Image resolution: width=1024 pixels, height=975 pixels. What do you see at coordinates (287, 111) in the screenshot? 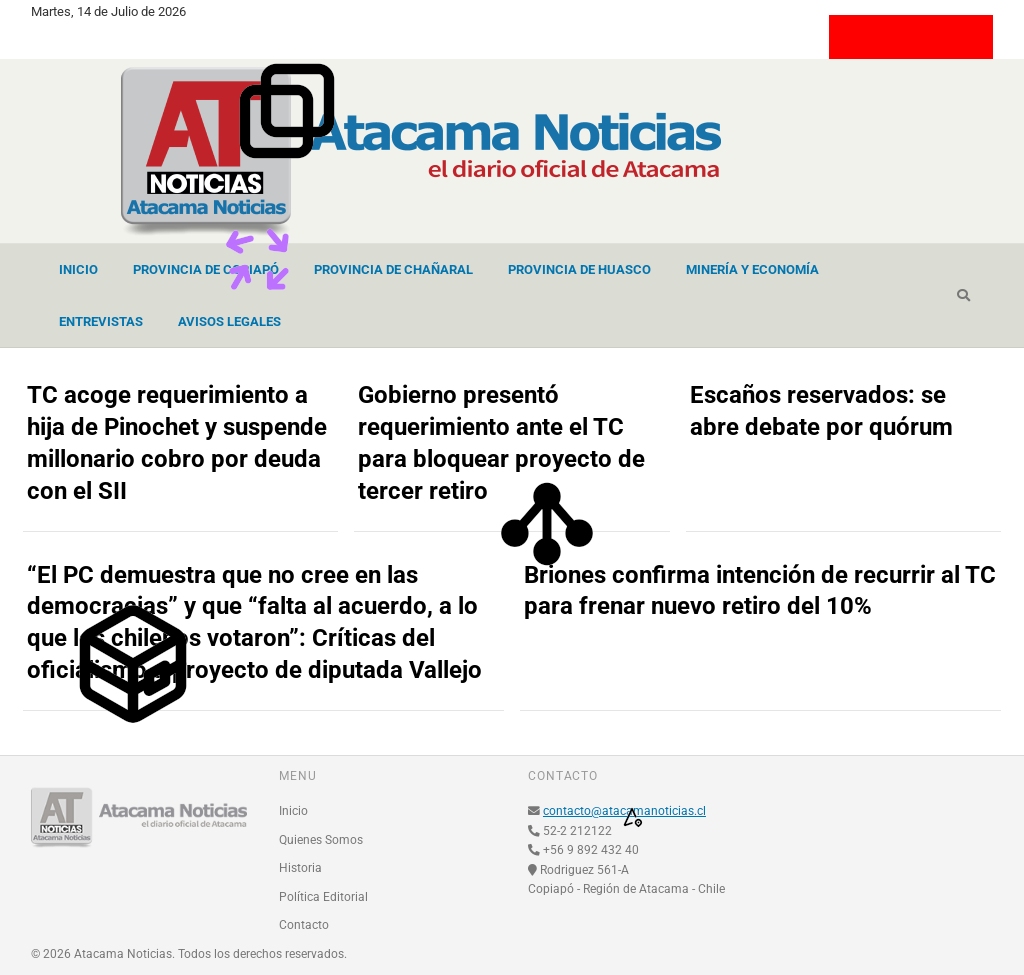
I see `view overlapping layers or intersecting objects` at bounding box center [287, 111].